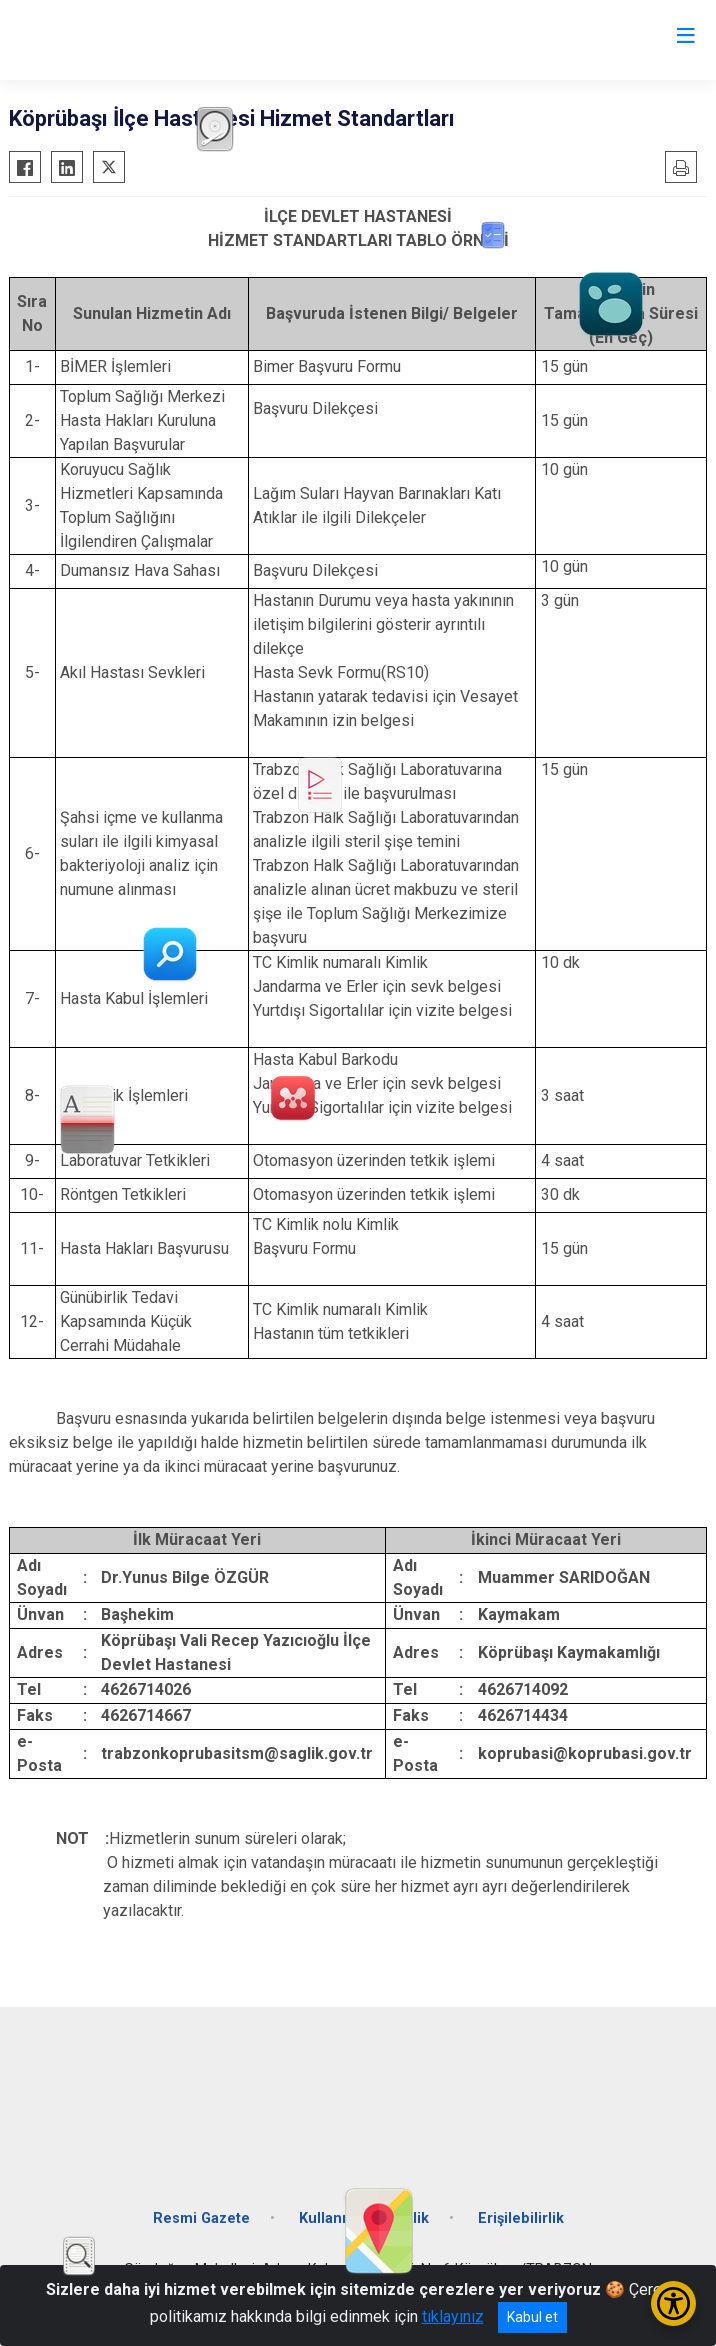  What do you see at coordinates (293, 1098) in the screenshot?
I see `open mendeley desktop reference manager` at bounding box center [293, 1098].